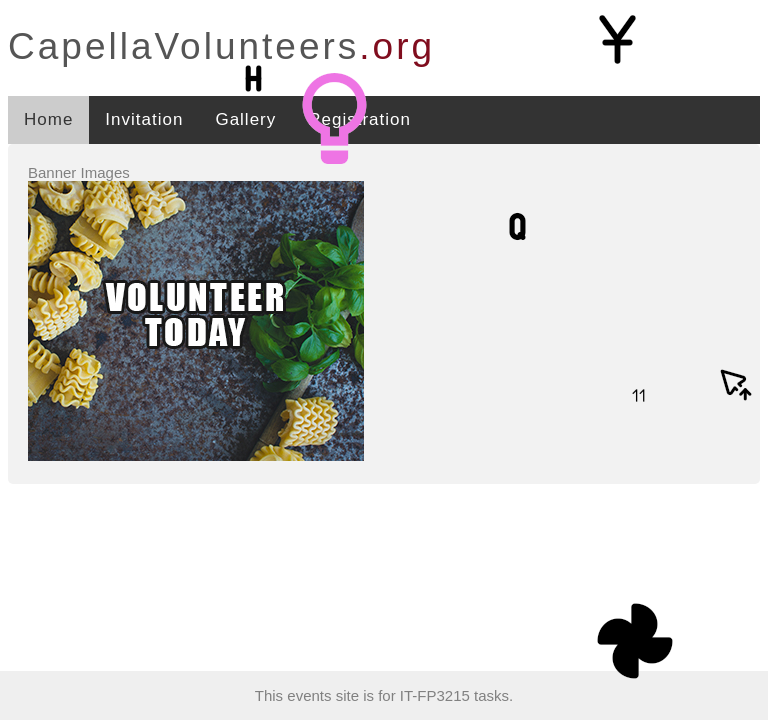 This screenshot has width=768, height=720. I want to click on indicates item number 11 in a list or sequence, so click(639, 395).